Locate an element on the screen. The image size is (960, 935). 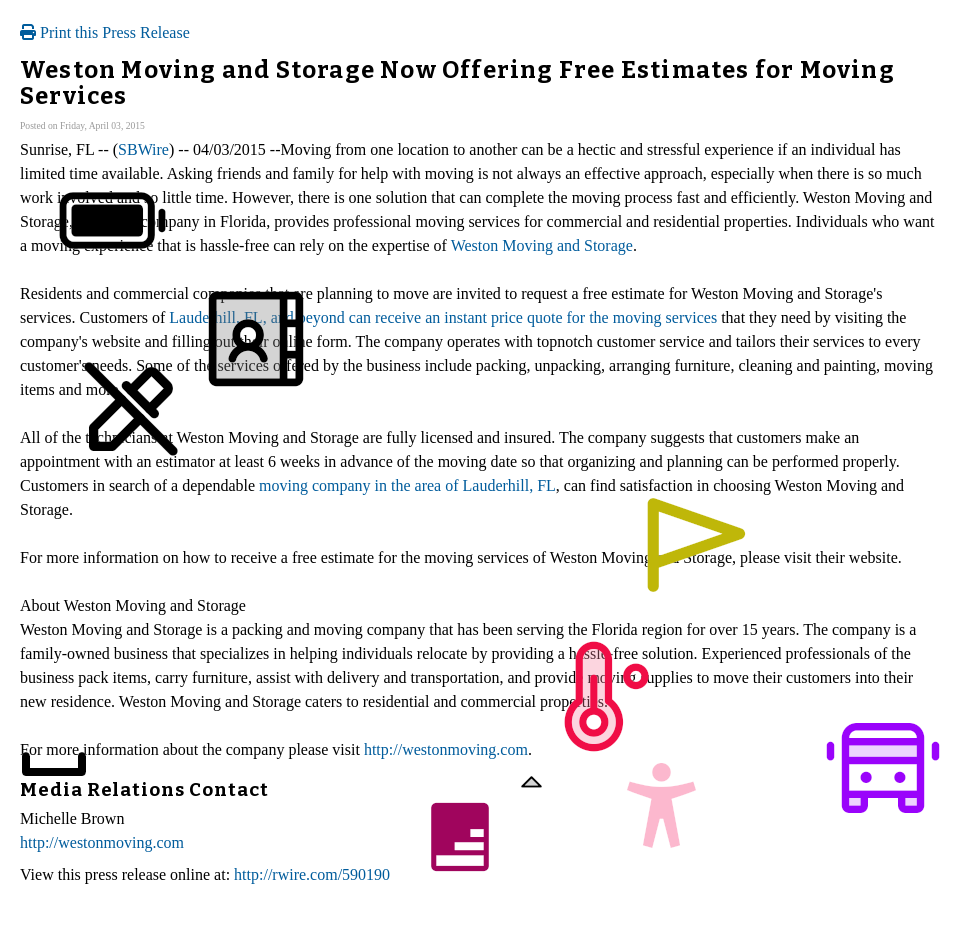
view current temperature is located at coordinates (597, 696).